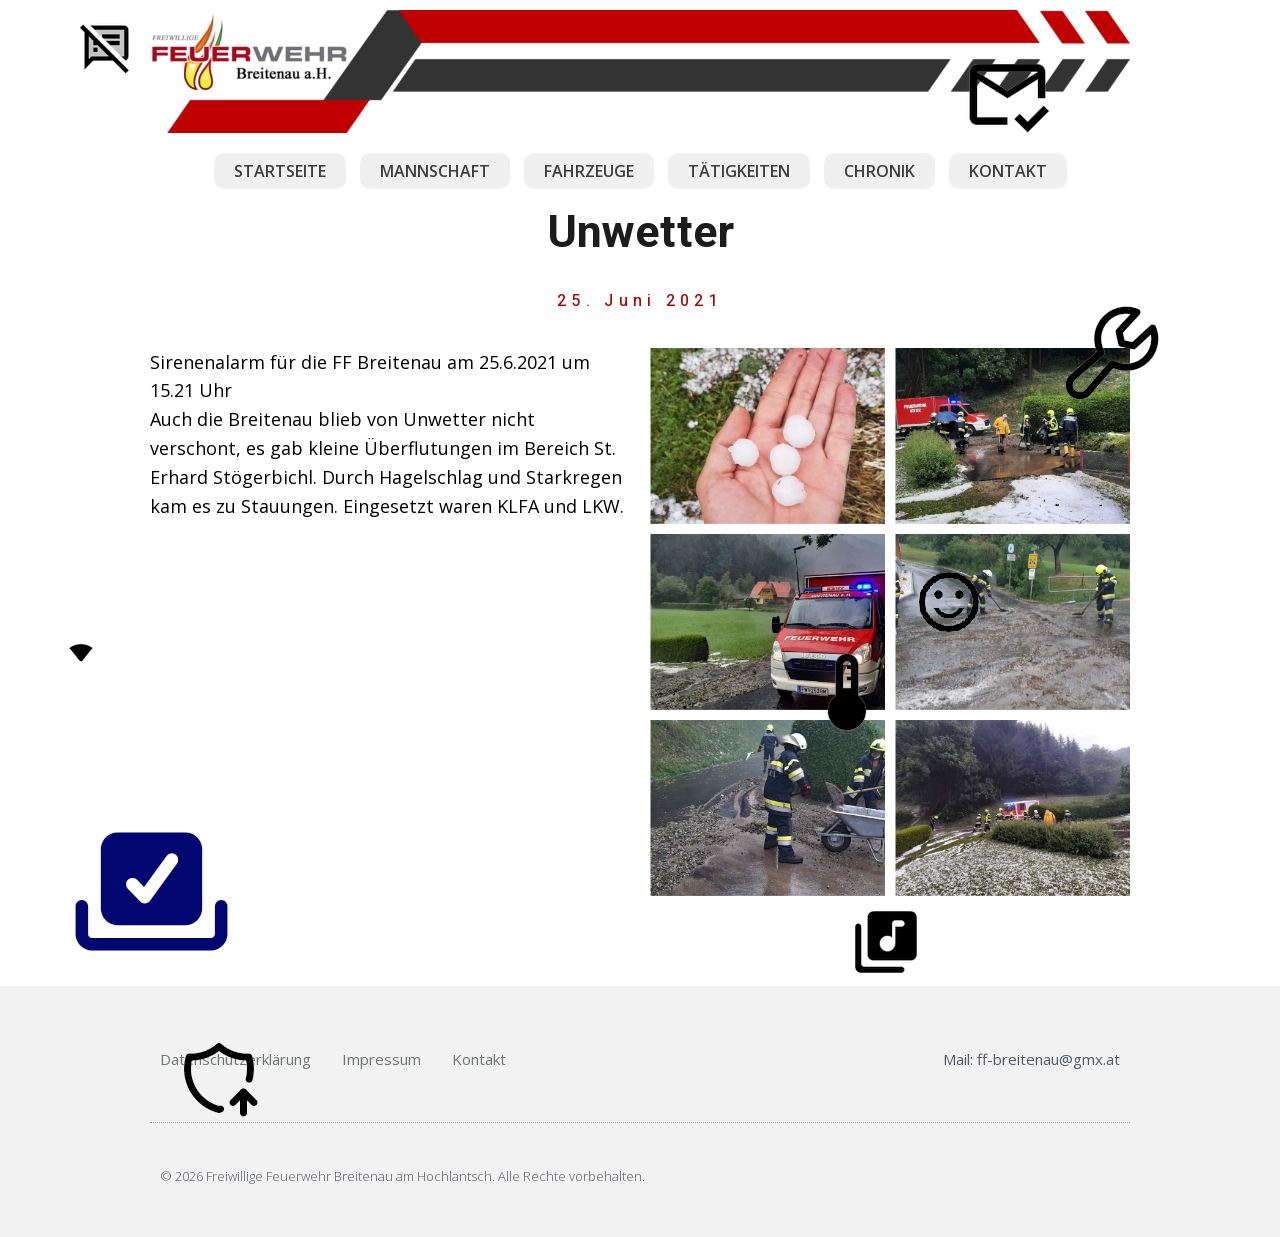 Image resolution: width=1280 pixels, height=1237 pixels. What do you see at coordinates (106, 47) in the screenshot?
I see `mute or disable speaker notes` at bounding box center [106, 47].